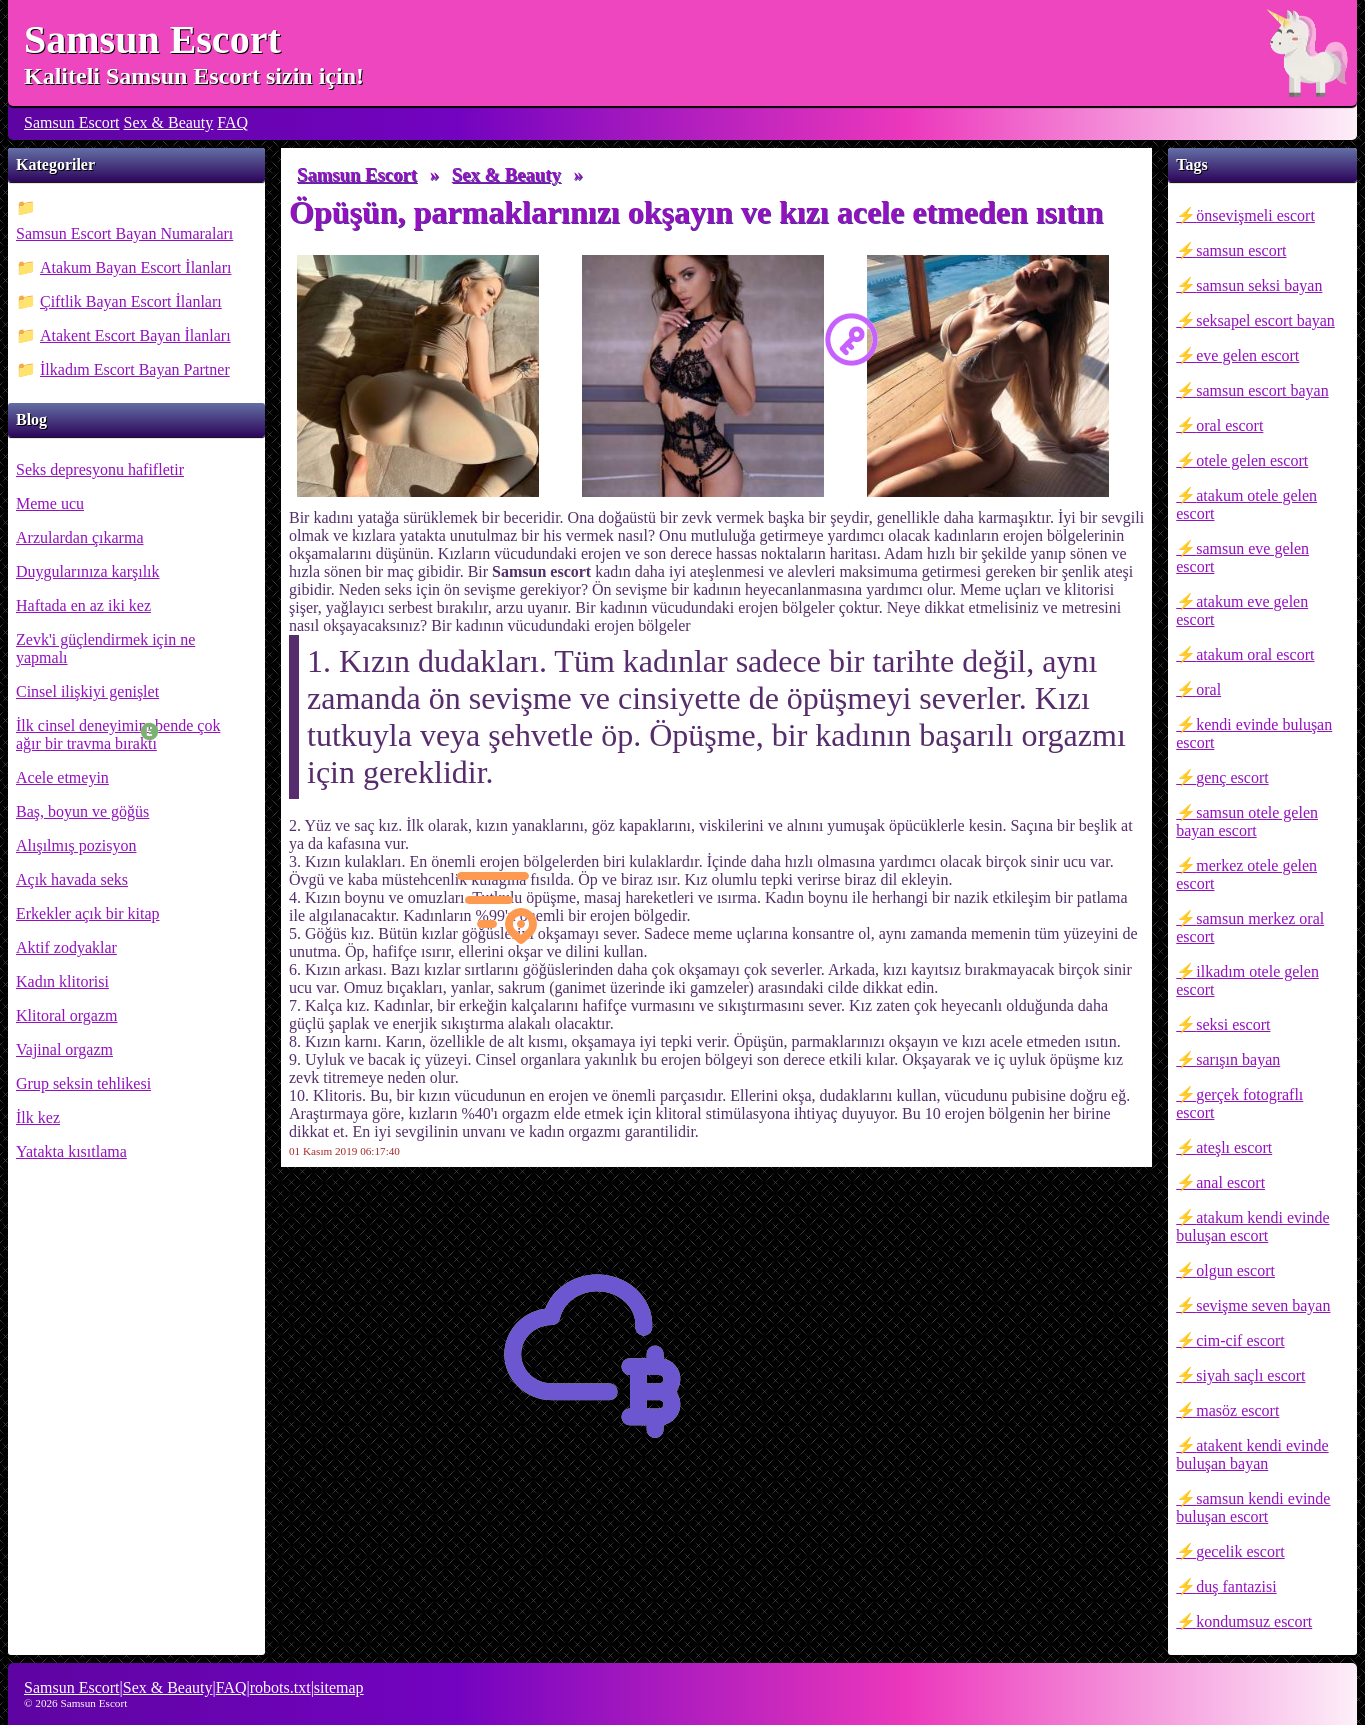  Describe the element at coordinates (149, 731) in the screenshot. I see `indicates an "E" rating or category` at that location.